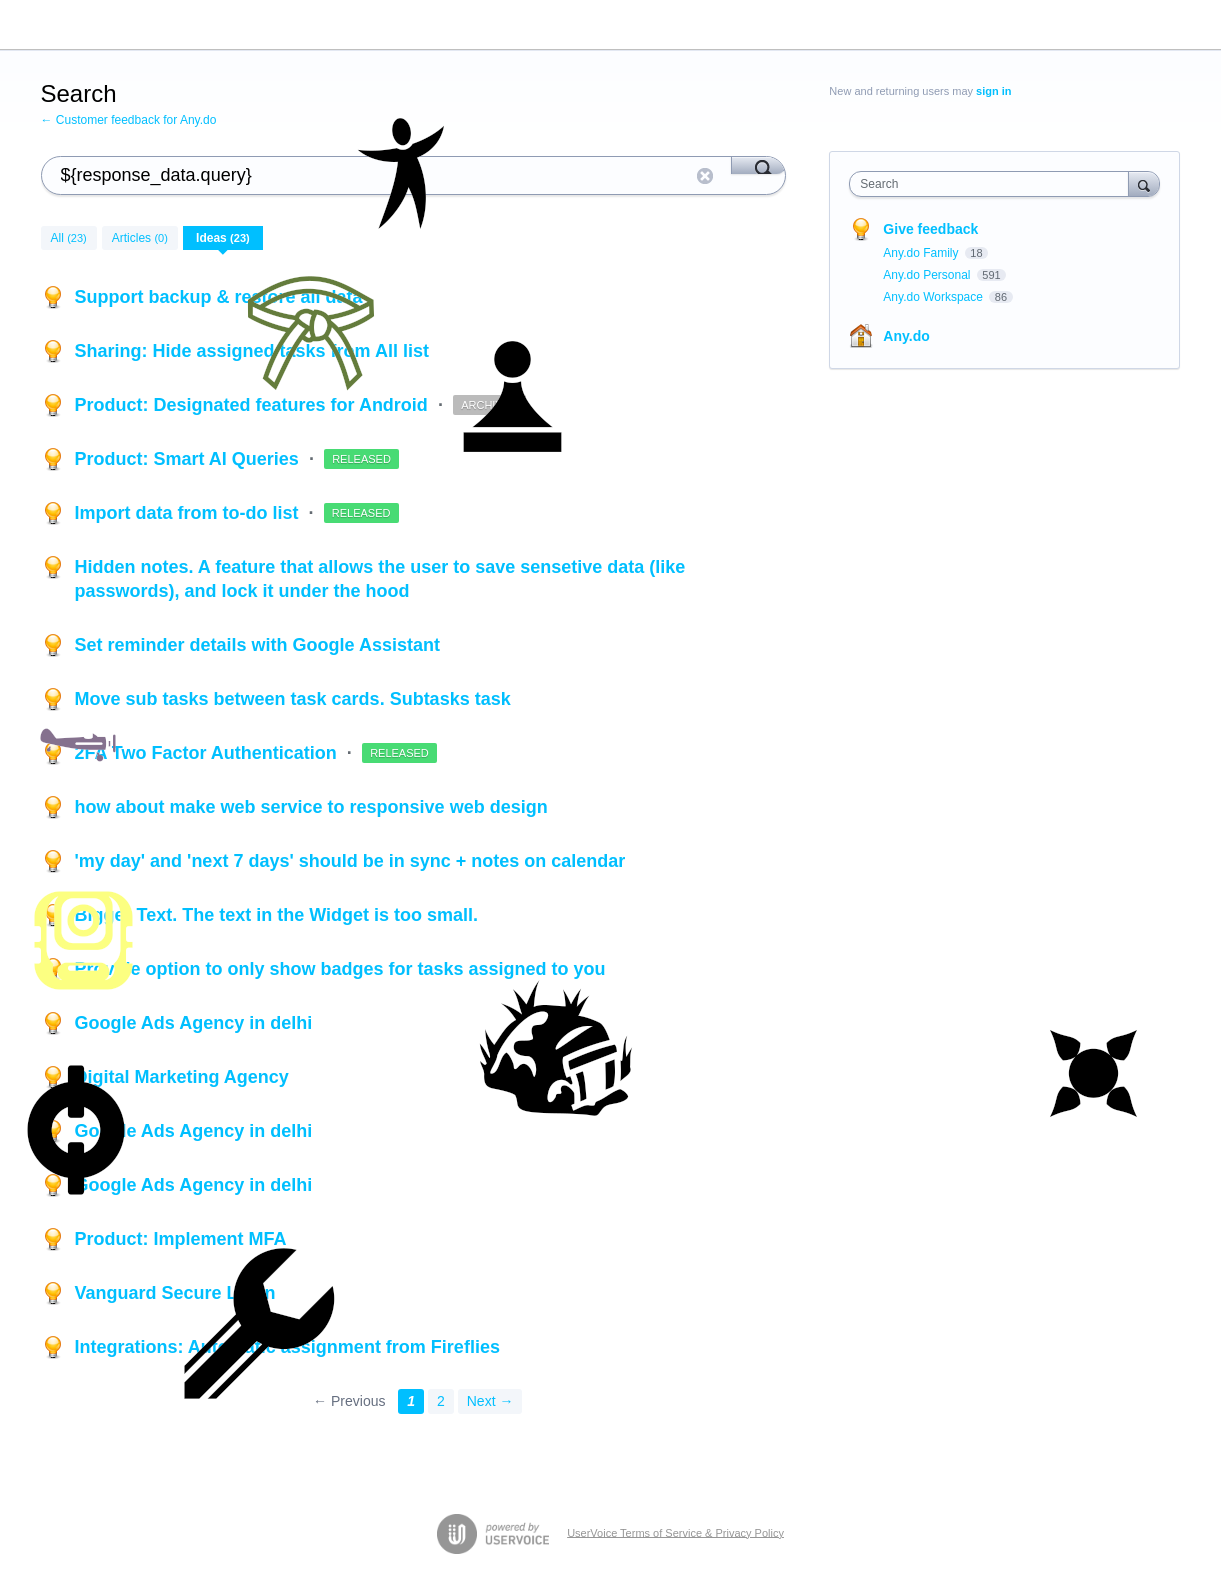 The width and height of the screenshot is (1221, 1594). What do you see at coordinates (76, 1130) in the screenshot?
I see `select laser gun weapon in game` at bounding box center [76, 1130].